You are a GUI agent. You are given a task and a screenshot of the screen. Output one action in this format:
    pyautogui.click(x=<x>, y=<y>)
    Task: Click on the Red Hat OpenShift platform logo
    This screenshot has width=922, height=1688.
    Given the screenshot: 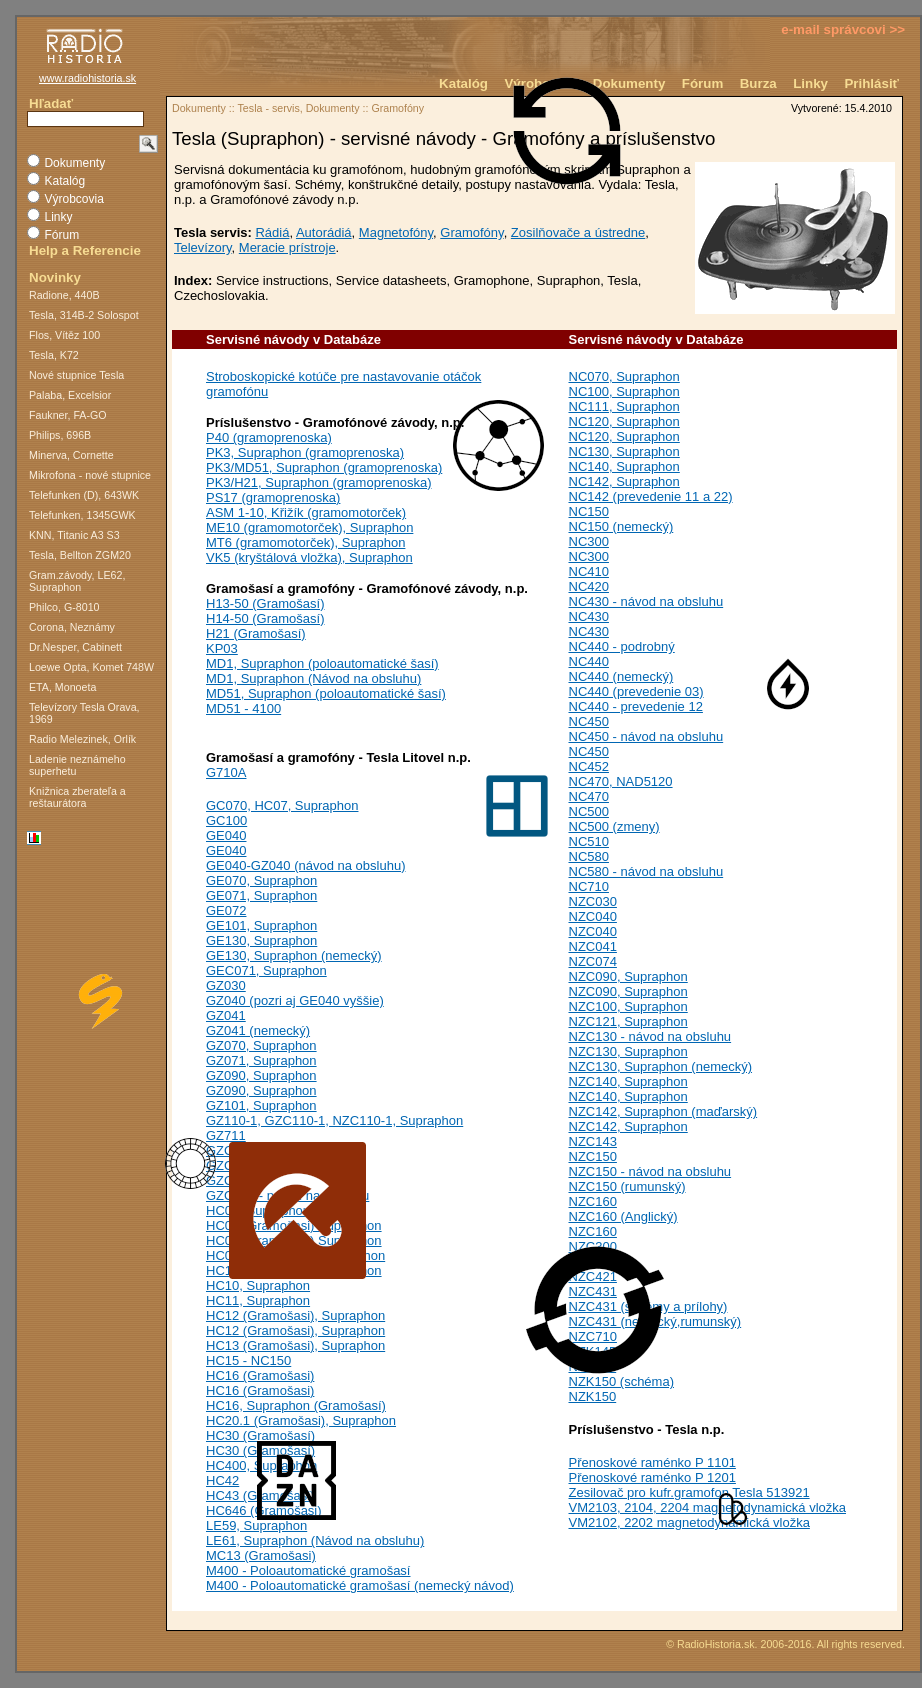 What is the action you would take?
    pyautogui.click(x=595, y=1310)
    